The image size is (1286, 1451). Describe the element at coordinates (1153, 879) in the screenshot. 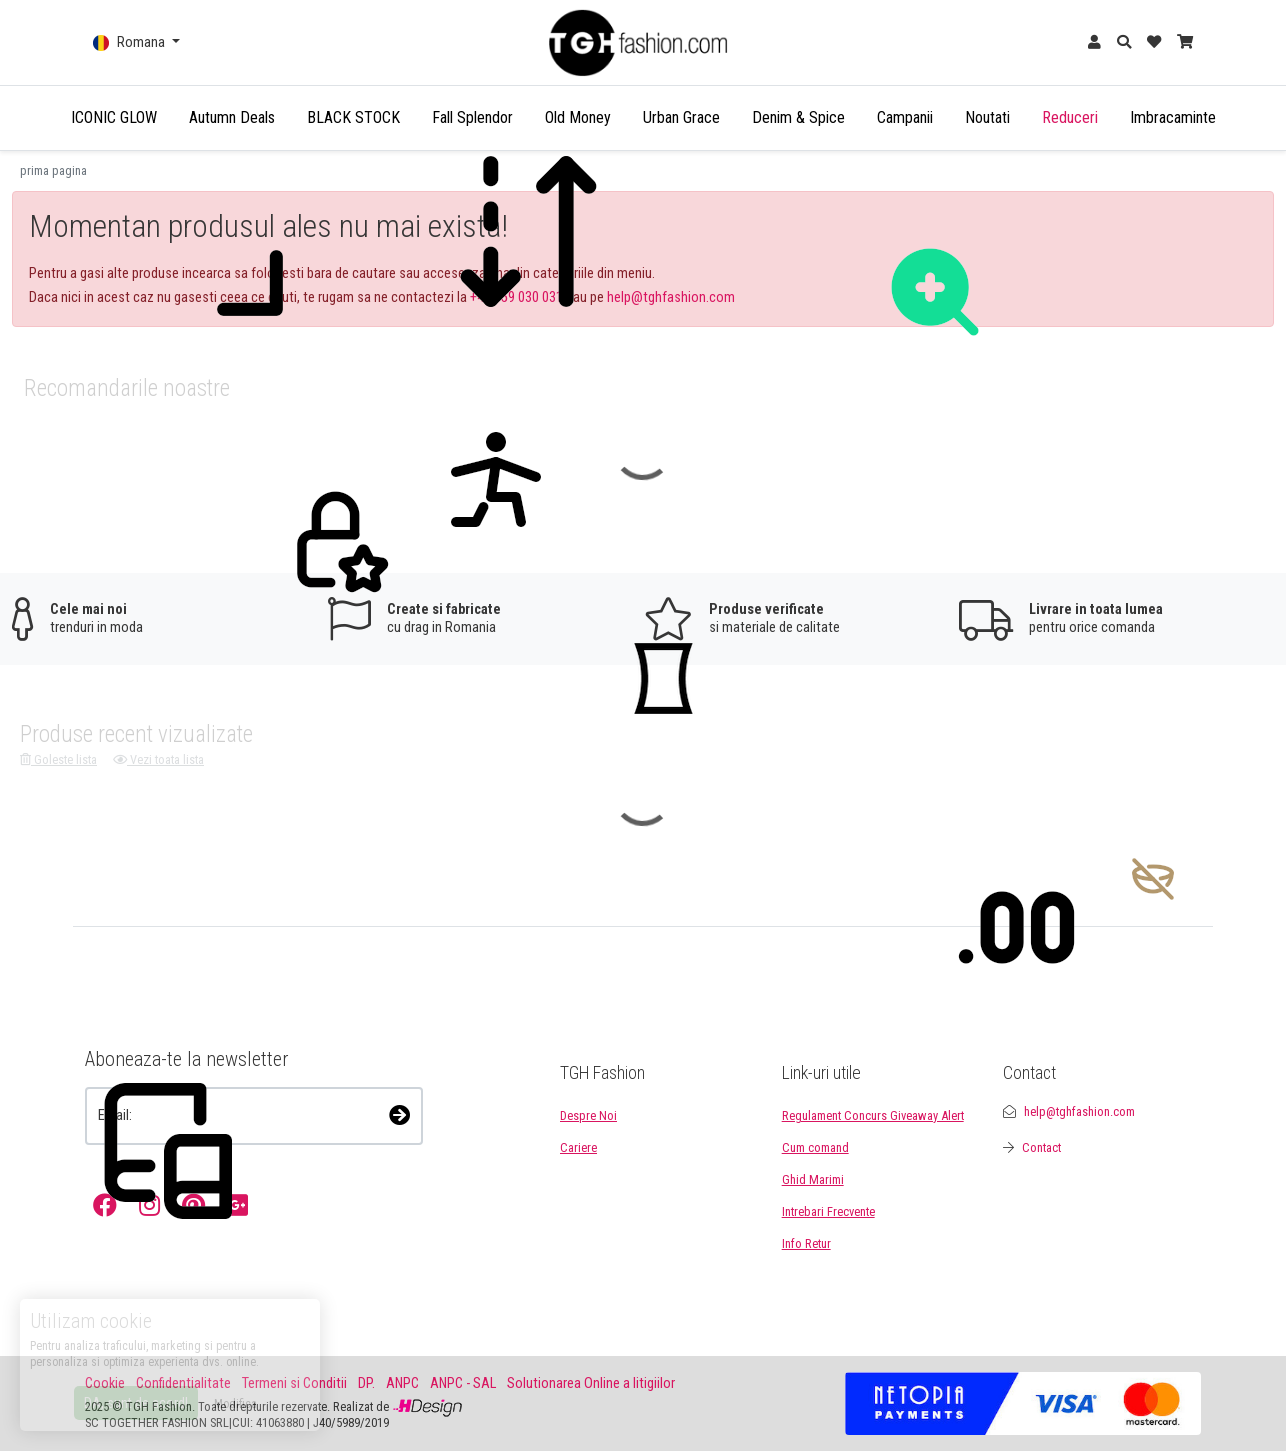

I see `3D rendering or hemisphere view disabled` at that location.